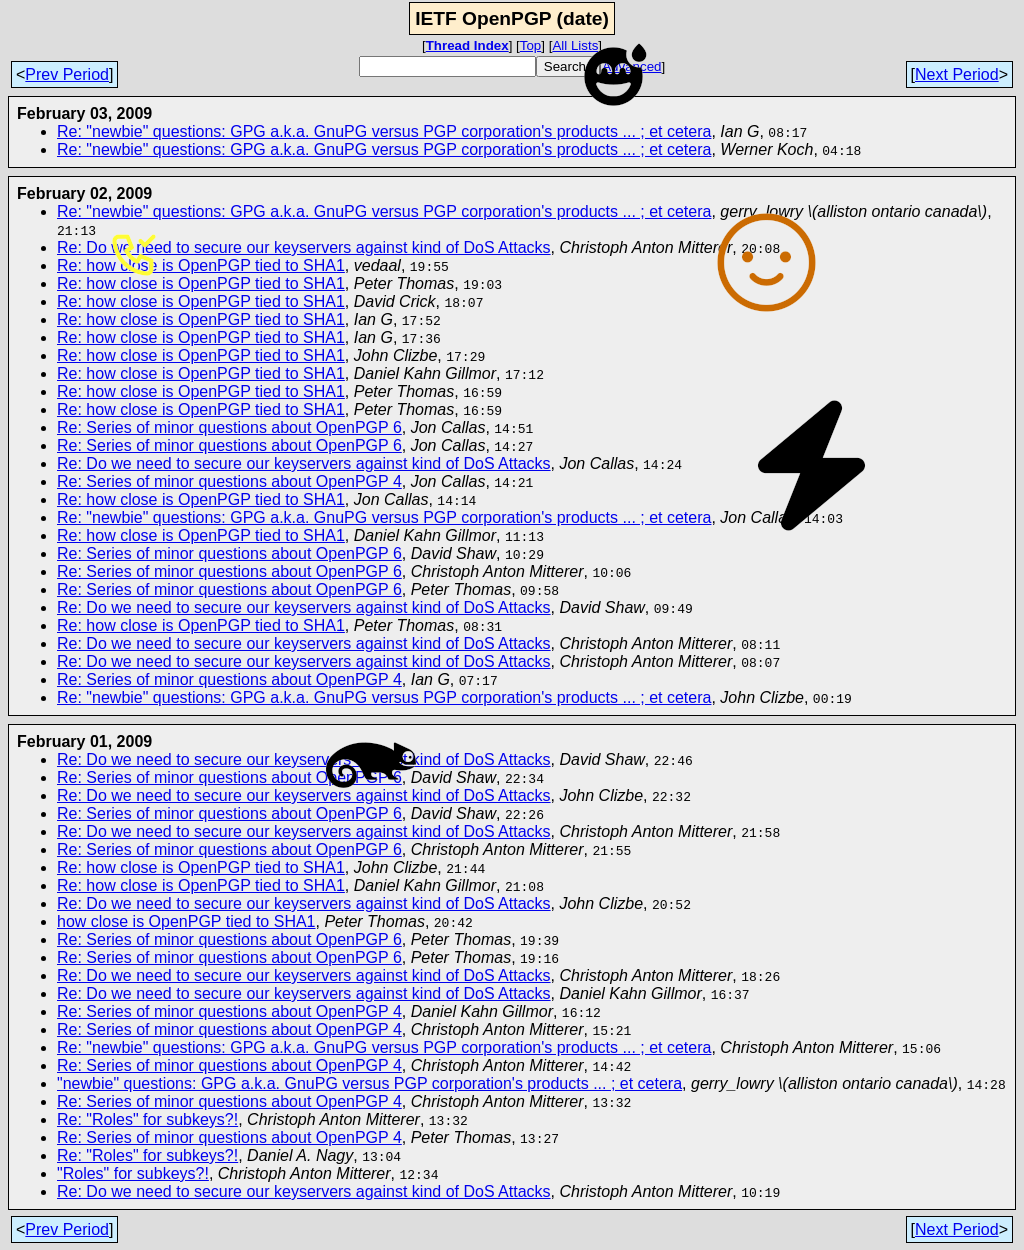  I want to click on call completed successfully, so click(134, 254).